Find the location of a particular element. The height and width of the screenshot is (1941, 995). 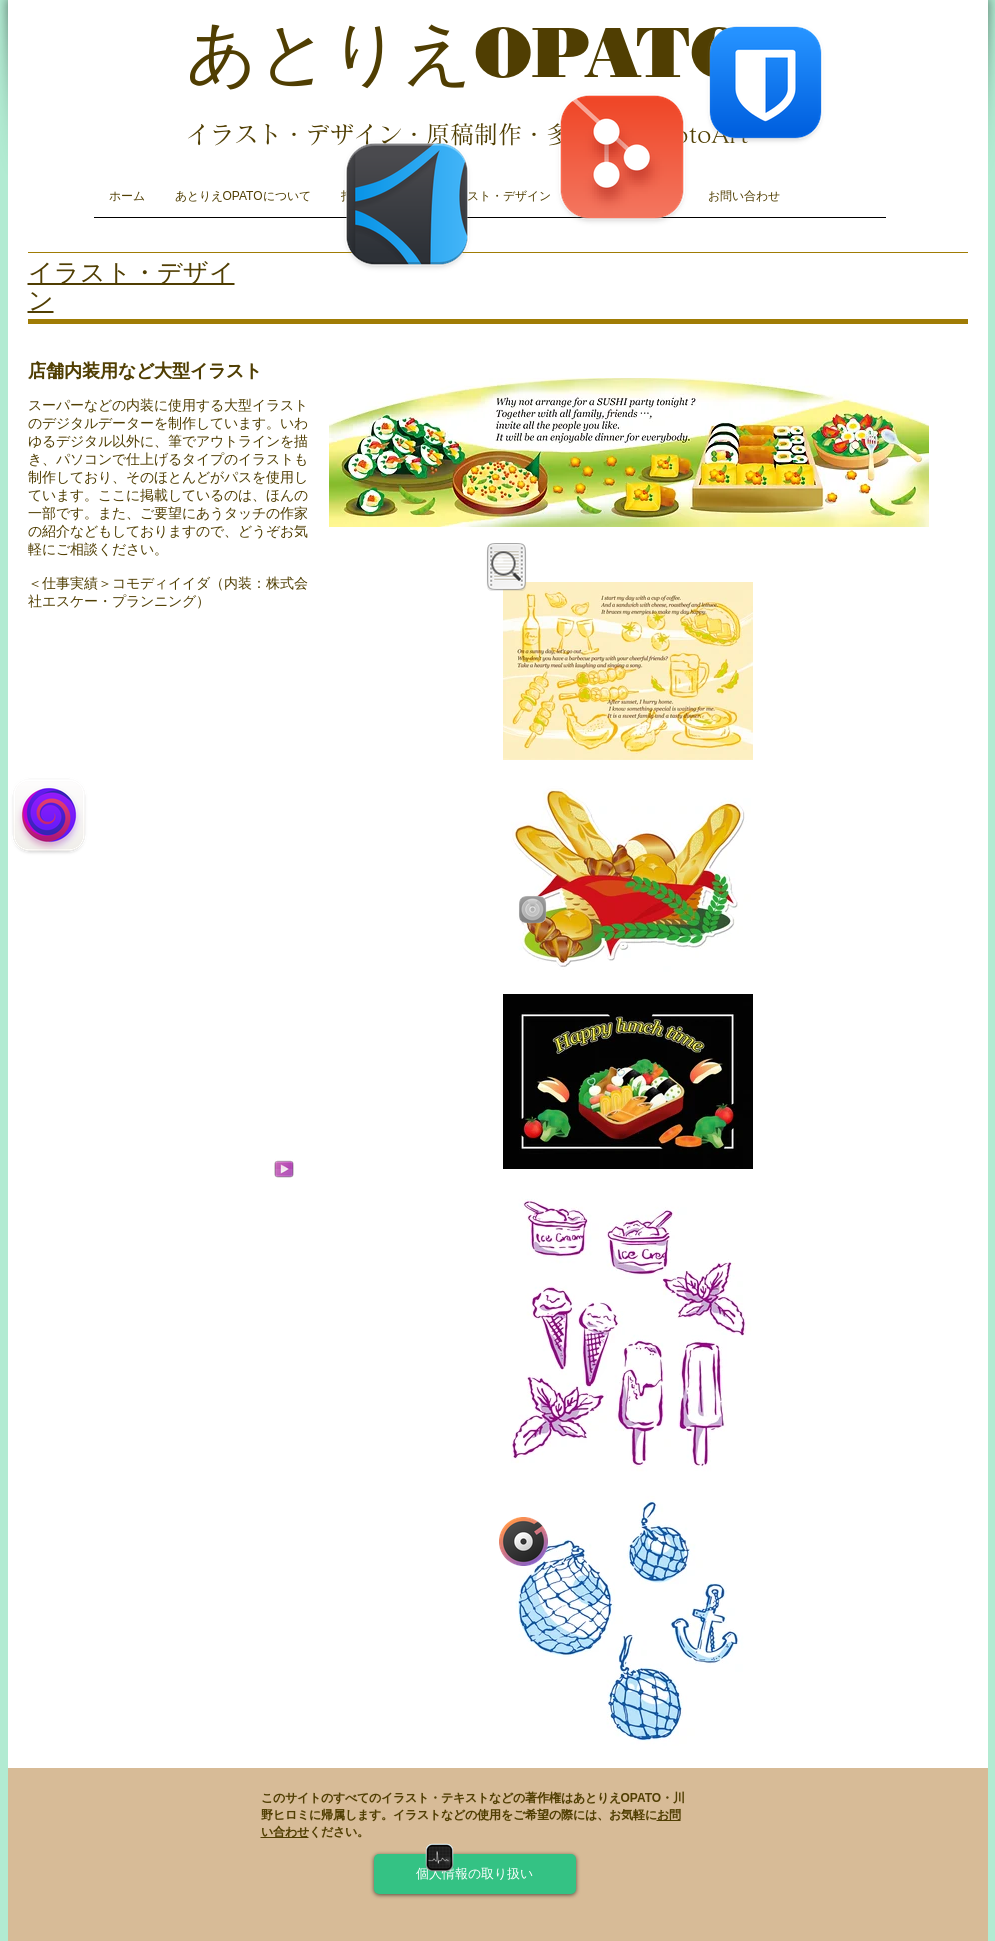

open Adobe Acrobat Reader is located at coordinates (407, 204).